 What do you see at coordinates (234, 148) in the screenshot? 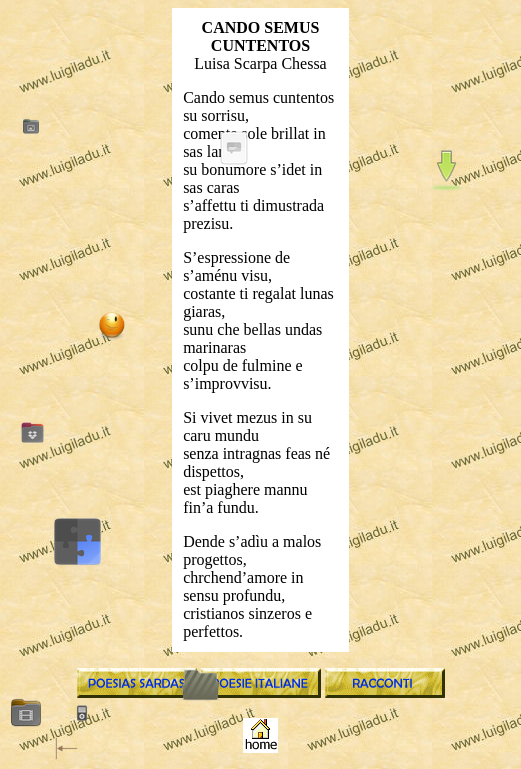
I see `a SAMI subtitle or caption file` at bounding box center [234, 148].